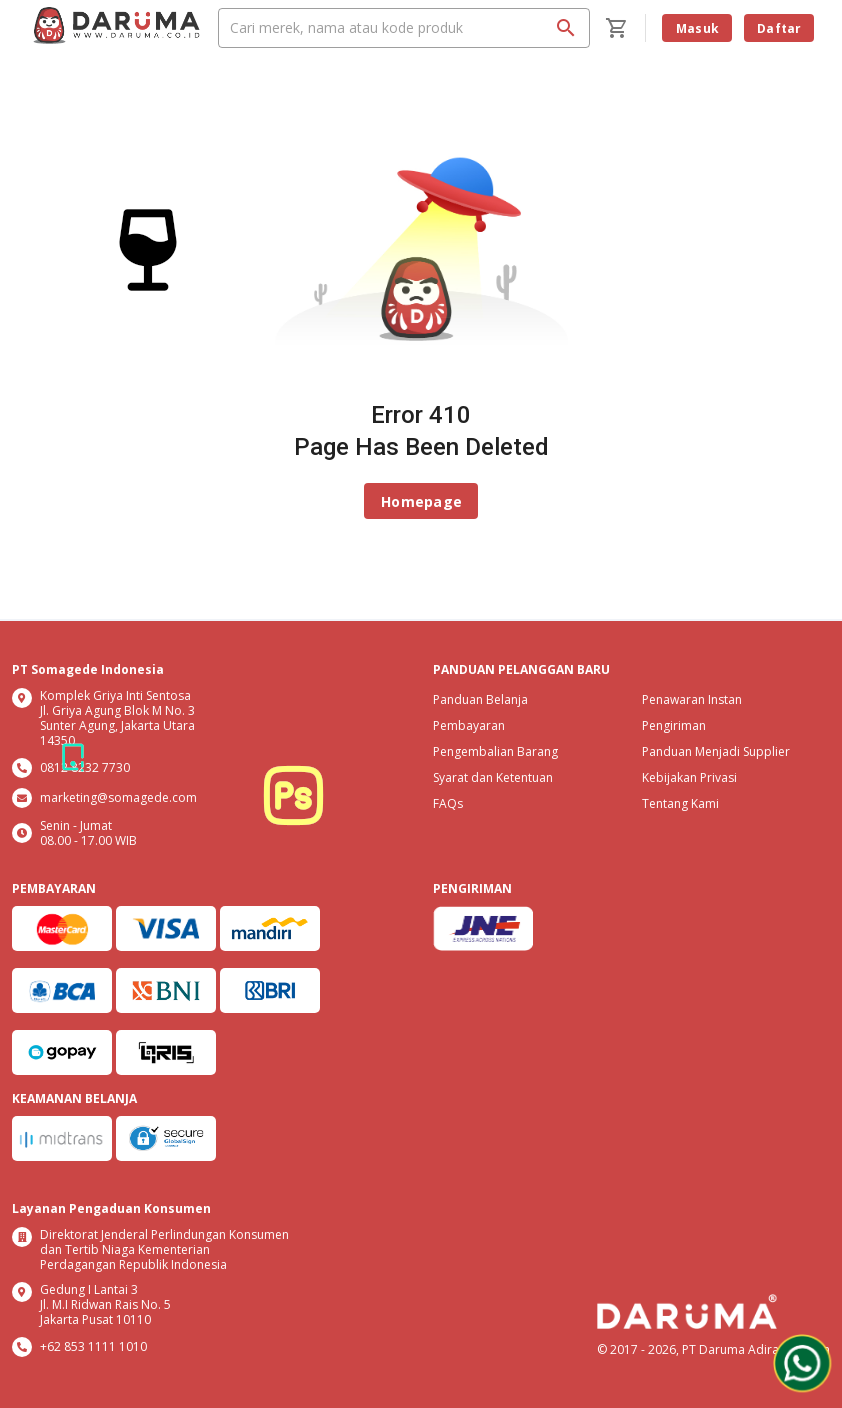 Image resolution: width=842 pixels, height=1408 pixels. What do you see at coordinates (293, 795) in the screenshot?
I see `open Adobe Photoshop` at bounding box center [293, 795].